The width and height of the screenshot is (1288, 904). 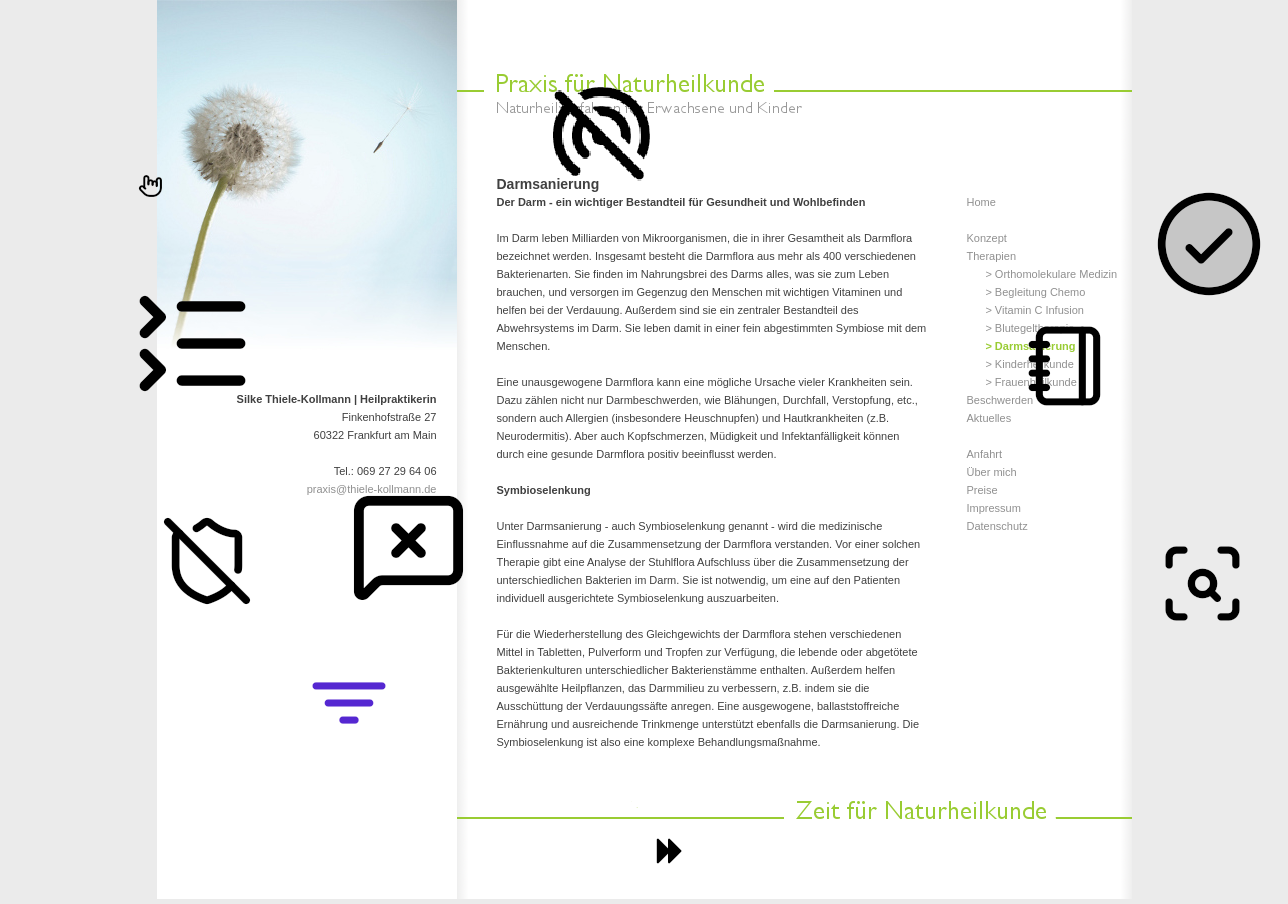 What do you see at coordinates (150, 185) in the screenshot?
I see `rock on or metal hand gesture` at bounding box center [150, 185].